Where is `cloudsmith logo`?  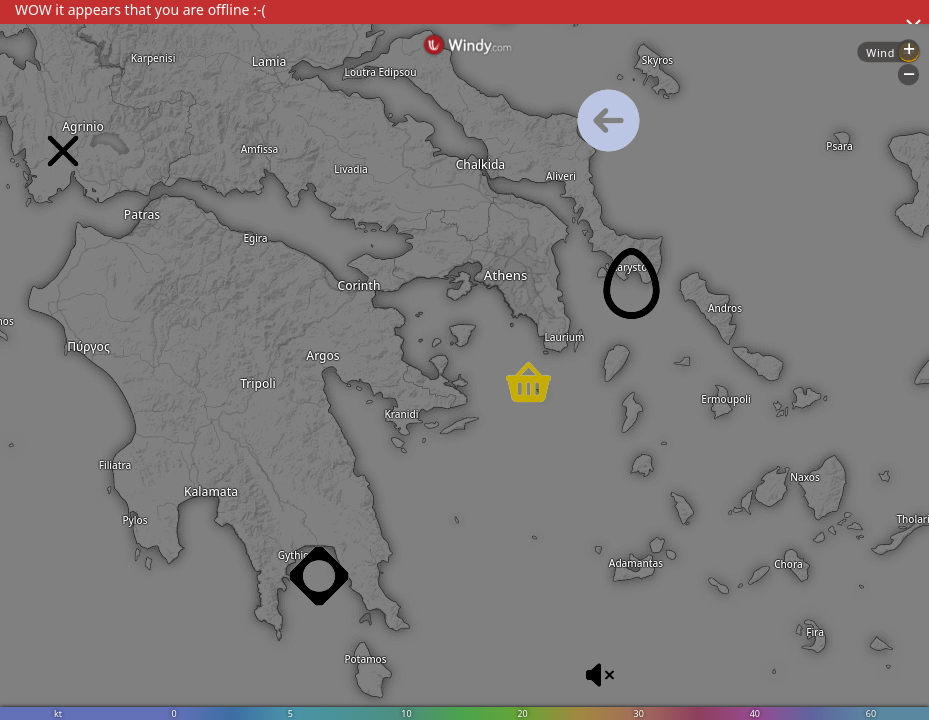 cloudsmith logo is located at coordinates (319, 576).